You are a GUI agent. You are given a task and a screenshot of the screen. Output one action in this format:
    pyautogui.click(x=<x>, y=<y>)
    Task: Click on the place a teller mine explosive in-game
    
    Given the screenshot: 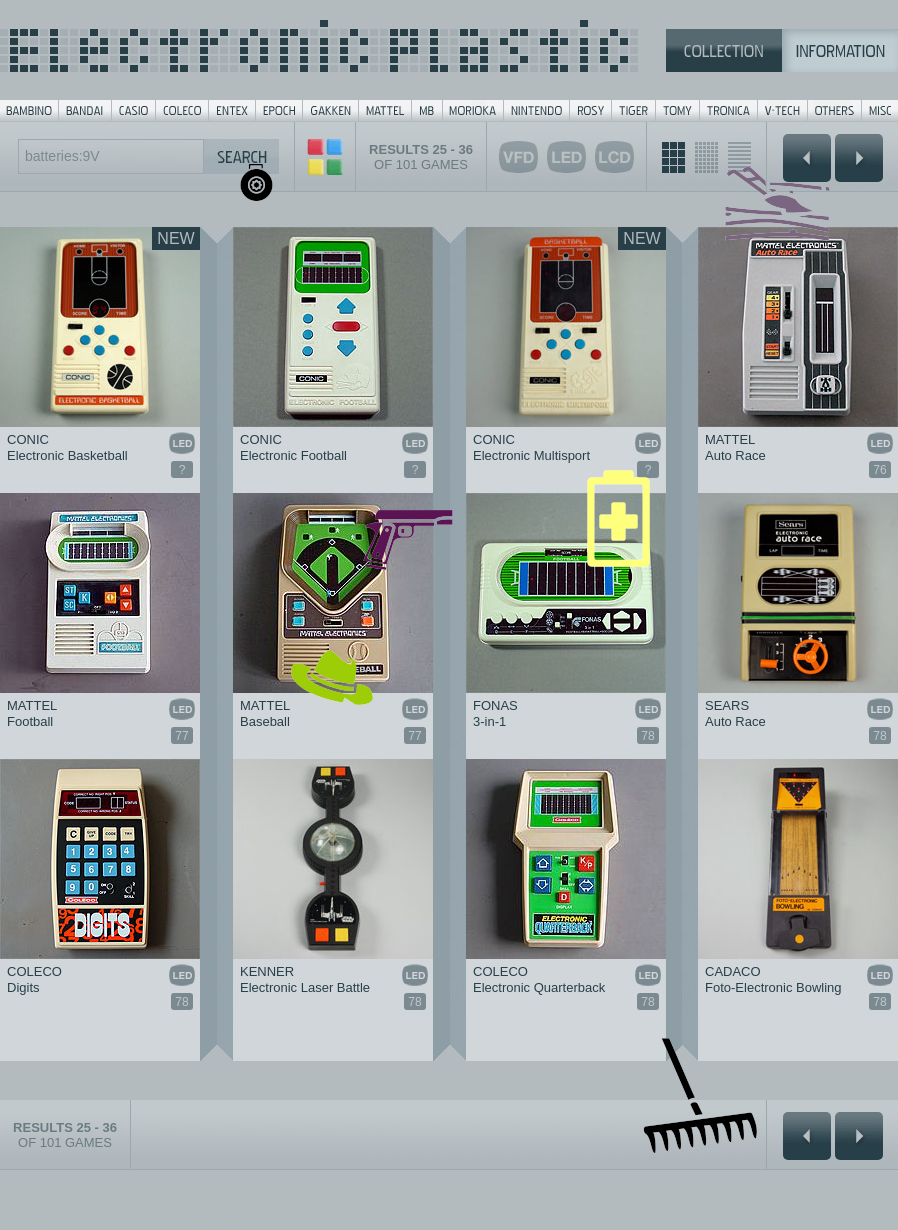 What is the action you would take?
    pyautogui.click(x=256, y=182)
    